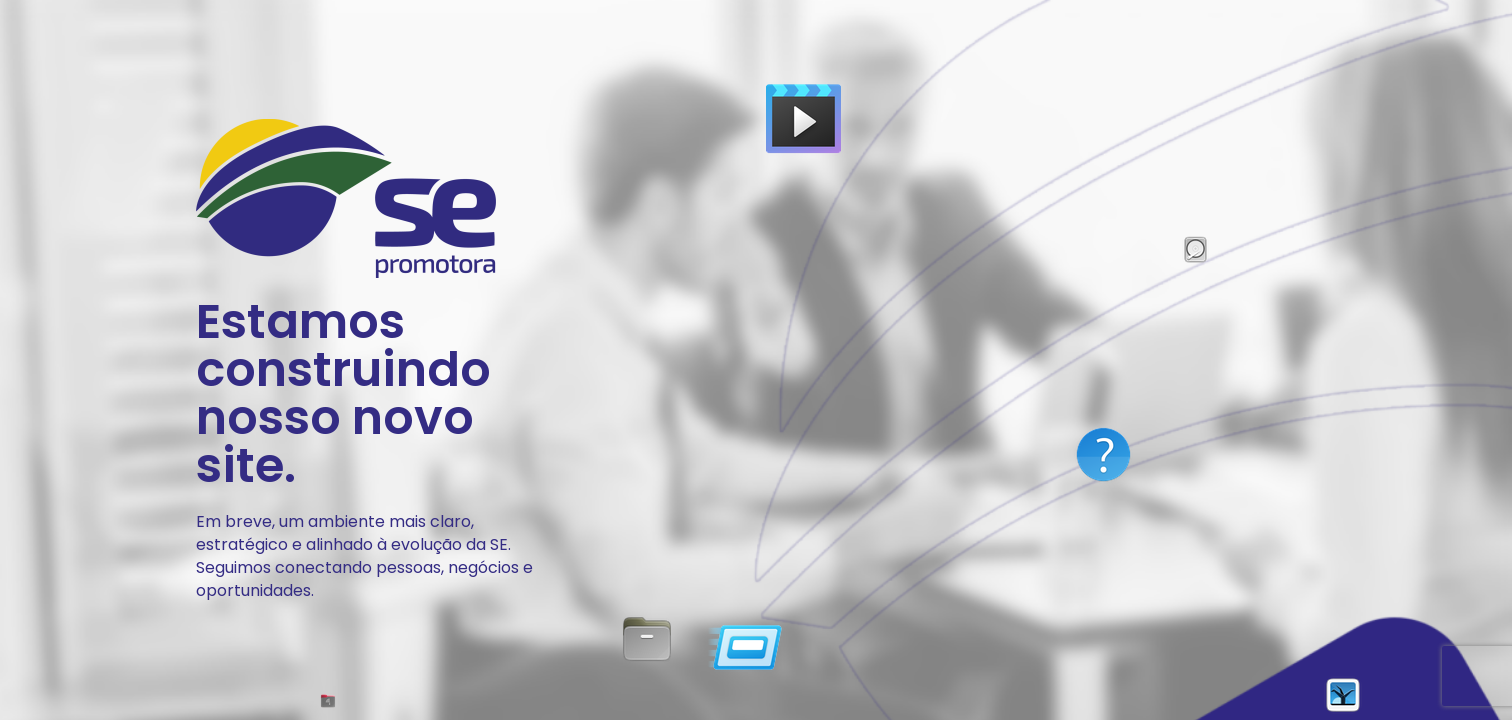 This screenshot has height=720, width=1512. What do you see at coordinates (803, 118) in the screenshot?
I see `open tv2 streaming app` at bounding box center [803, 118].